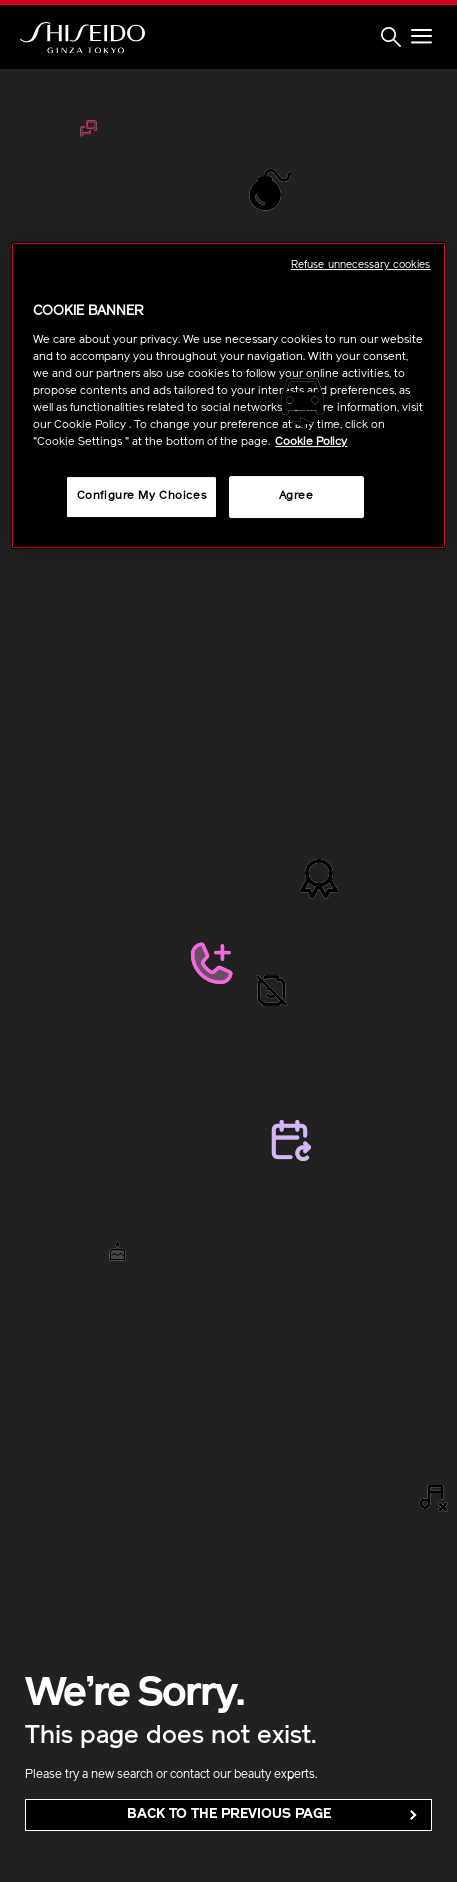 Image resolution: width=457 pixels, height=1882 pixels. I want to click on remove a song from playlist, so click(433, 1497).